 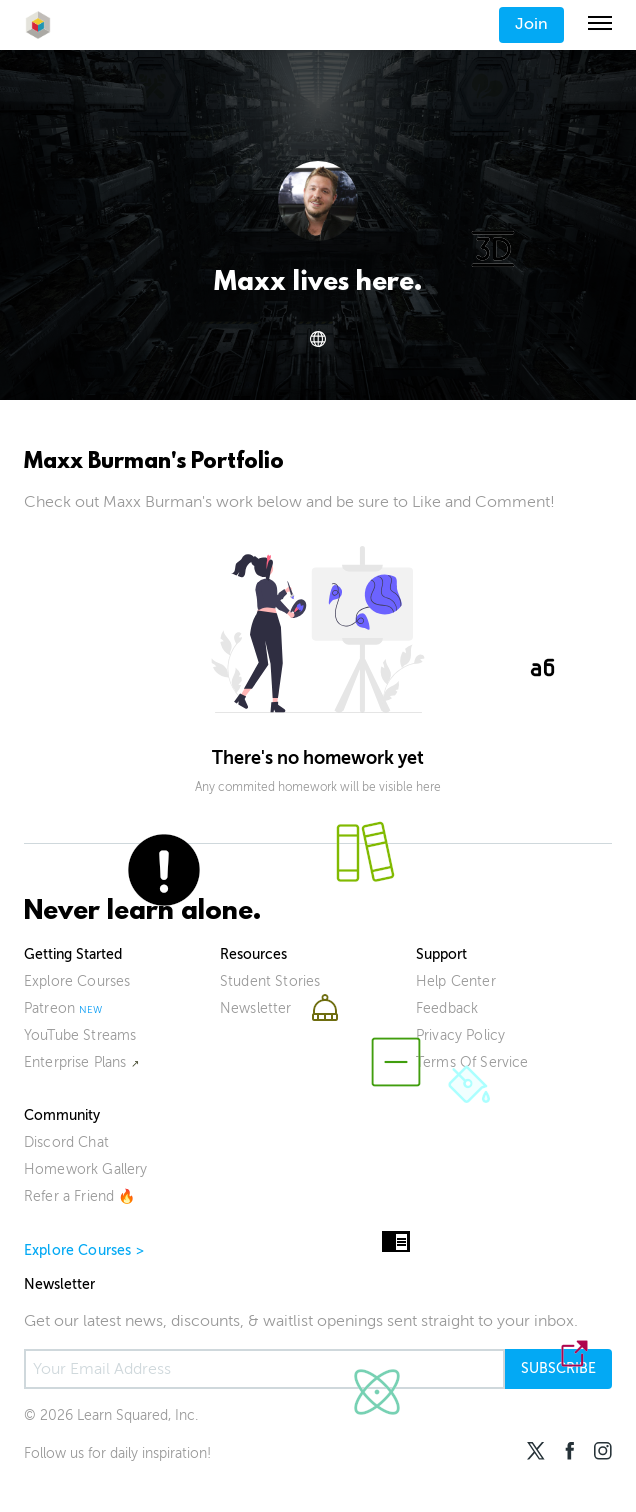 I want to click on open link in new window, so click(x=574, y=1353).